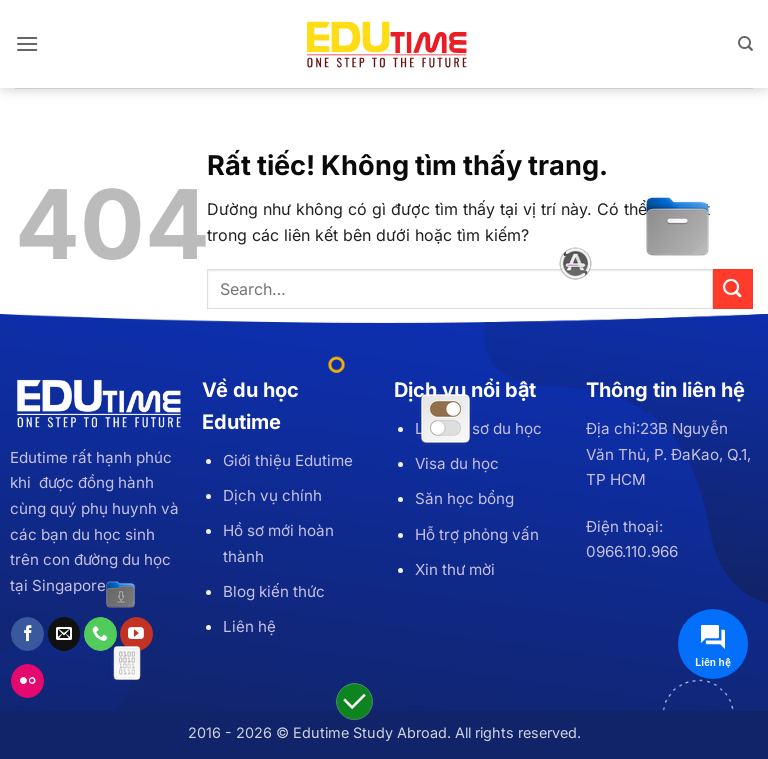  I want to click on open your downloads folder, so click(120, 594).